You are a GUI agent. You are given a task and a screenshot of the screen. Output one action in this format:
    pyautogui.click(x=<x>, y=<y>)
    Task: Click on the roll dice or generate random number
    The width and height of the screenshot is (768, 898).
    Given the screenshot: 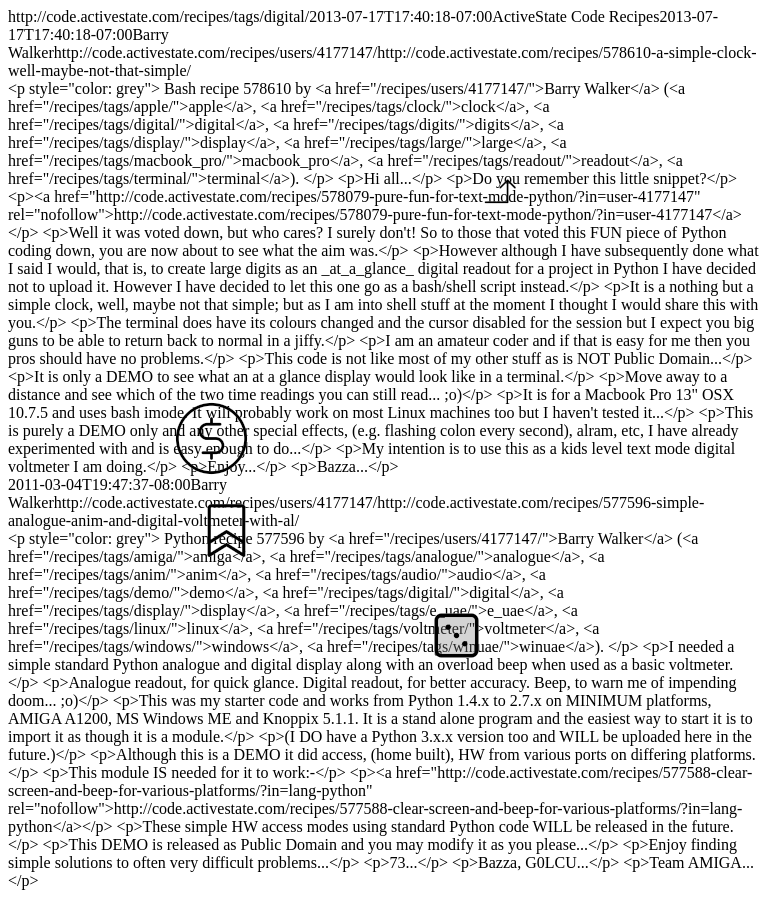 What is the action you would take?
    pyautogui.click(x=456, y=635)
    